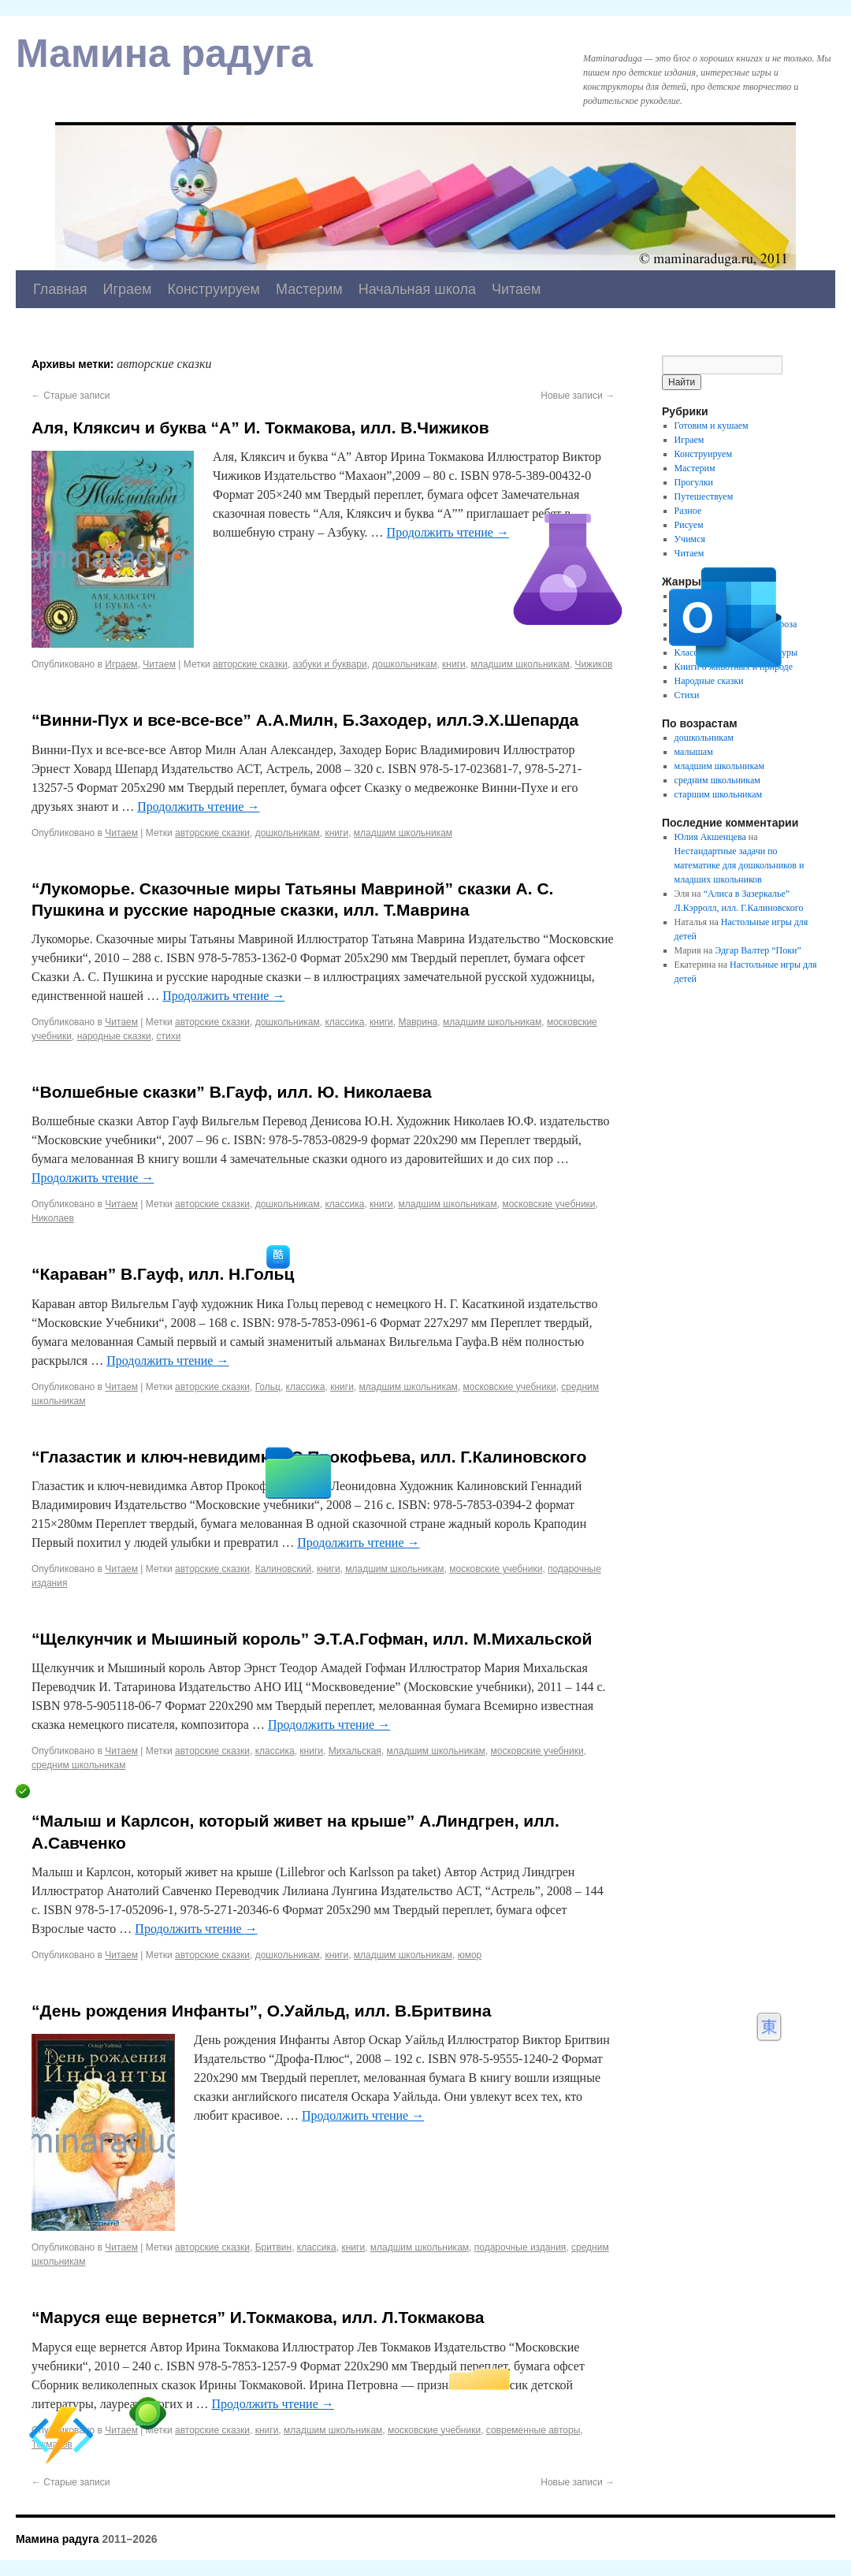 The height and width of the screenshot is (2576, 851). What do you see at coordinates (15, 1783) in the screenshot?
I see `indicates a successfully completed action` at bounding box center [15, 1783].